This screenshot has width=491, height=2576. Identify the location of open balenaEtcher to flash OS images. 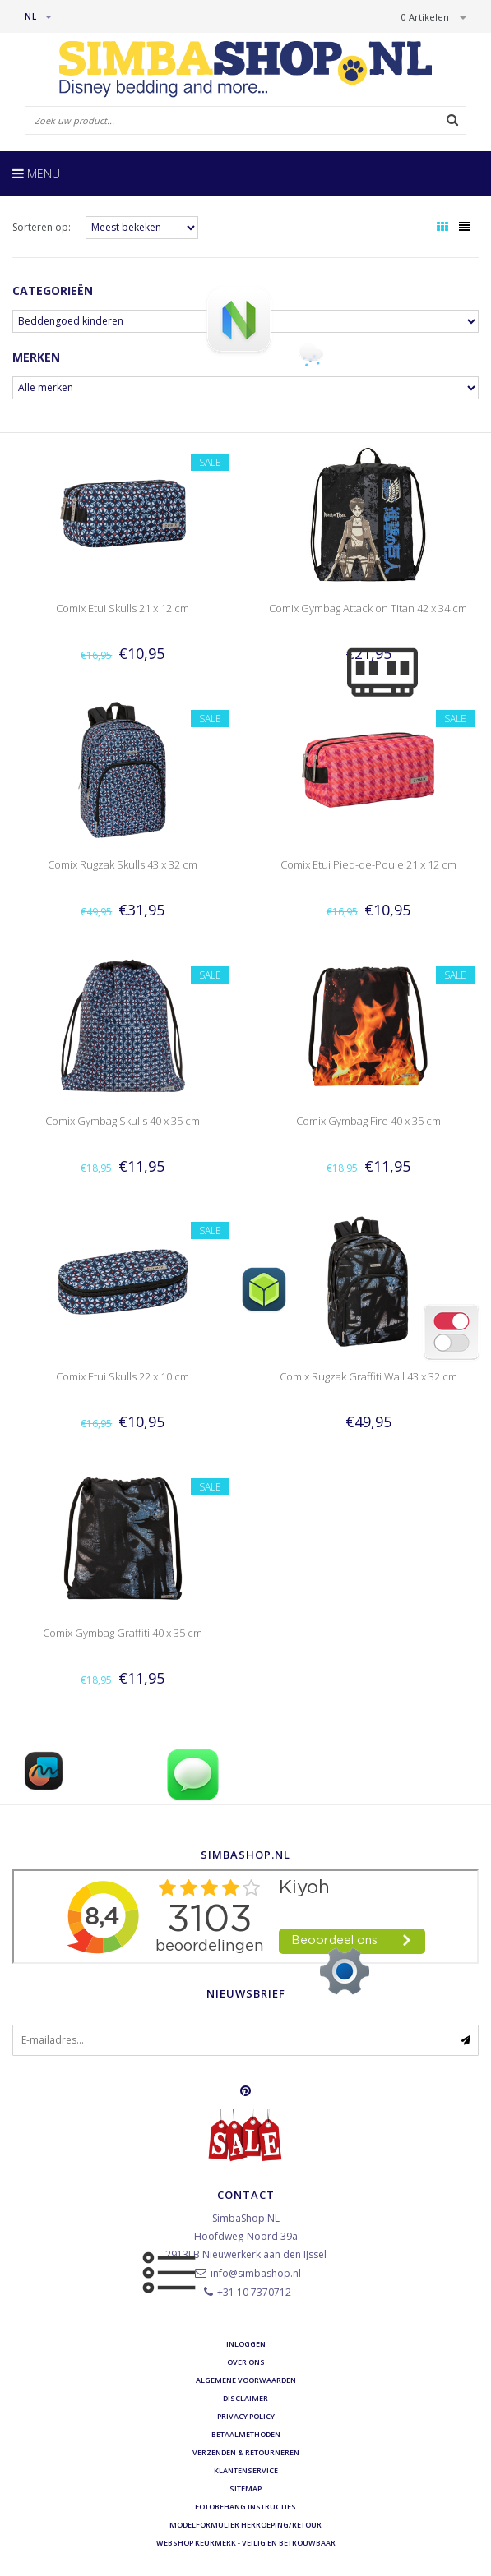
(264, 1289).